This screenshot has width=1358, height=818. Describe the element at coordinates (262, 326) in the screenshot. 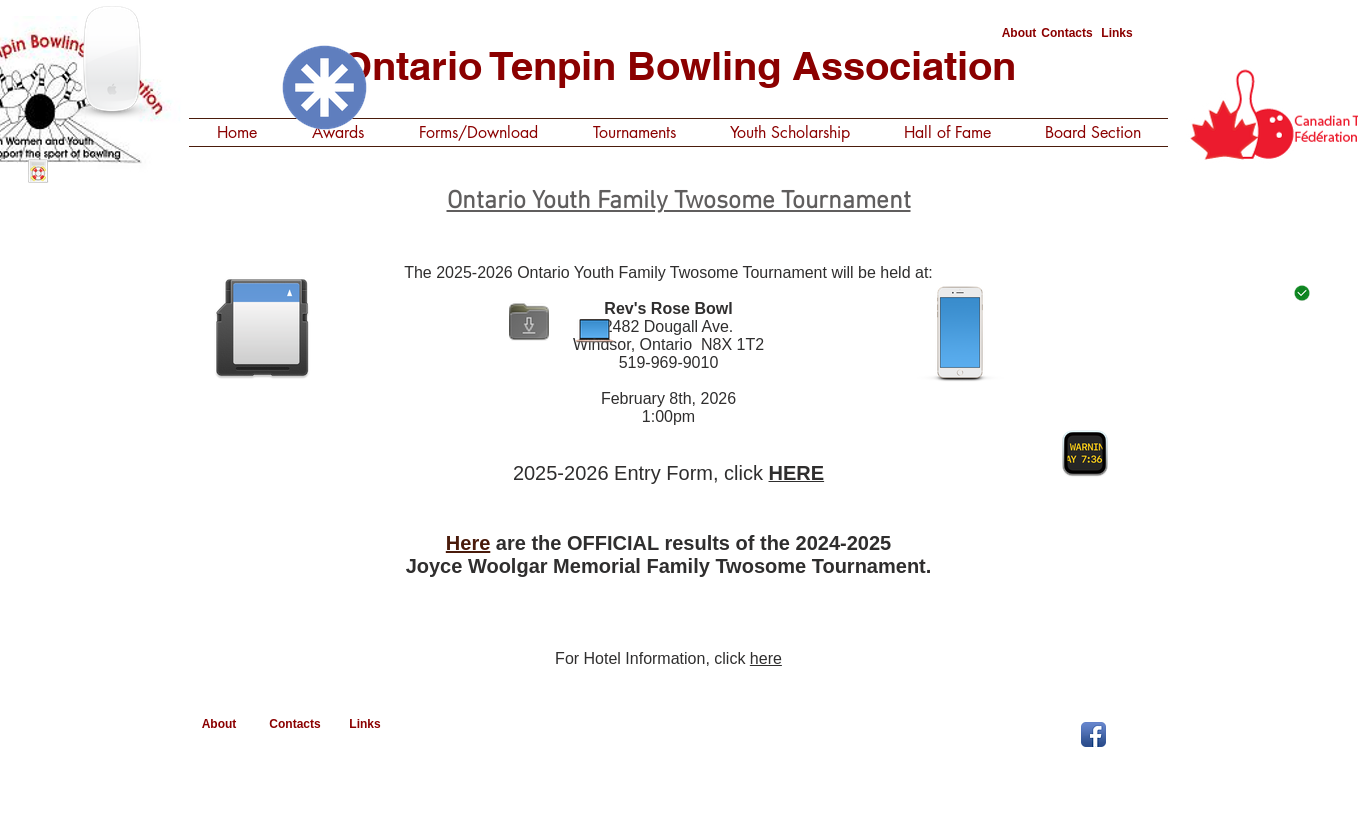

I see `access miniSD card storage` at that location.